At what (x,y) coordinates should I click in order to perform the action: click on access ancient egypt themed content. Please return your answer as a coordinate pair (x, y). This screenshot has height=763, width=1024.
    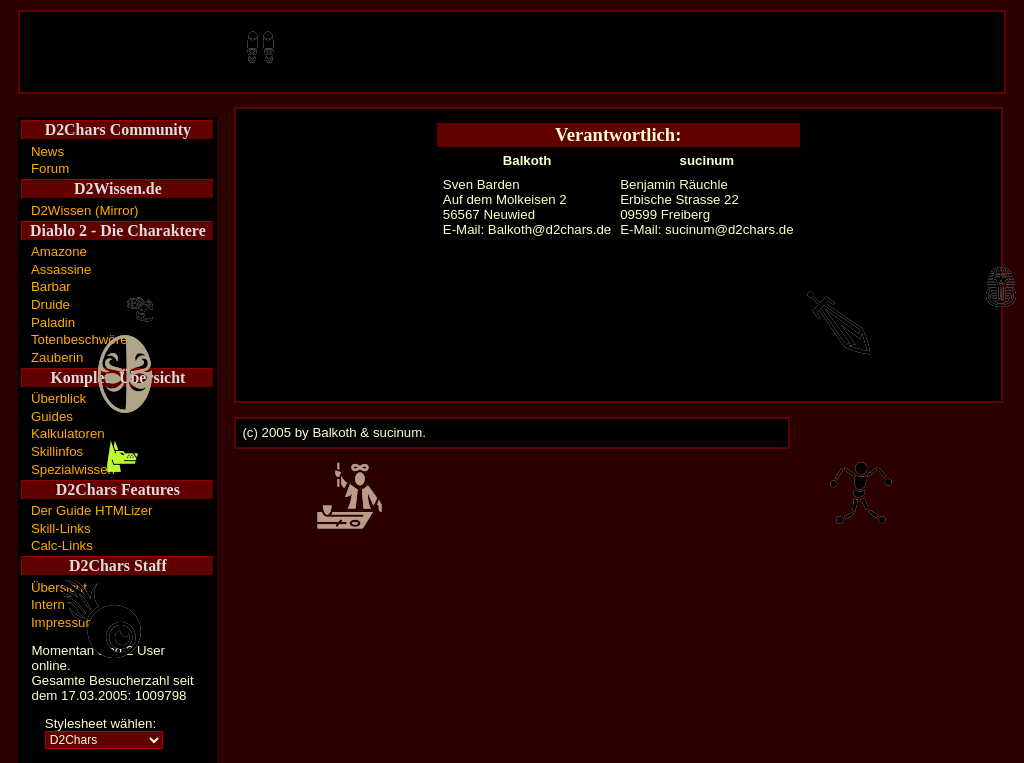
    Looking at the image, I should click on (1001, 287).